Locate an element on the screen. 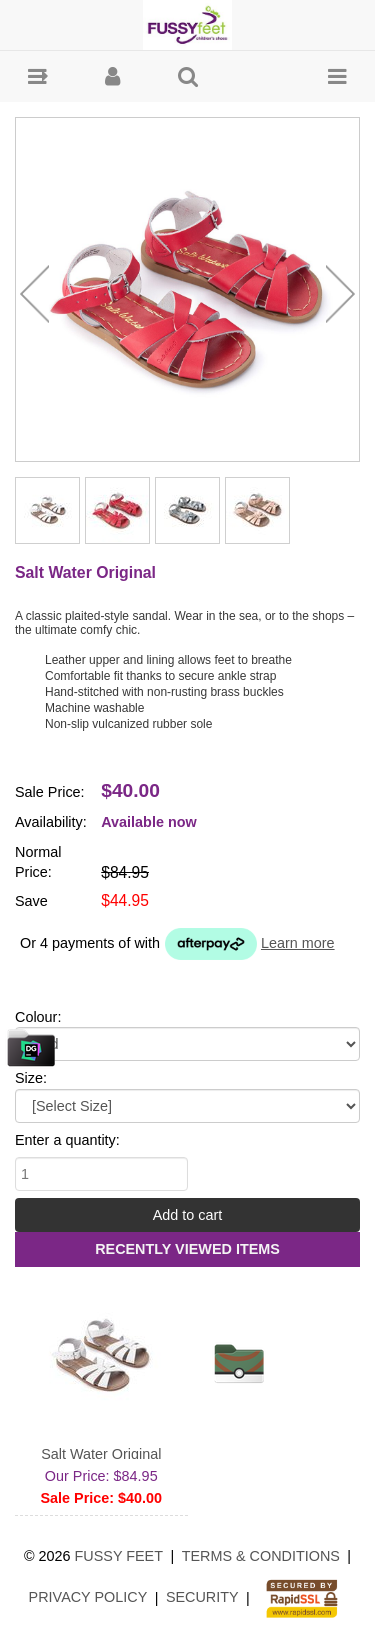  open JetBrains DataGrip project folder is located at coordinates (31, 1049).